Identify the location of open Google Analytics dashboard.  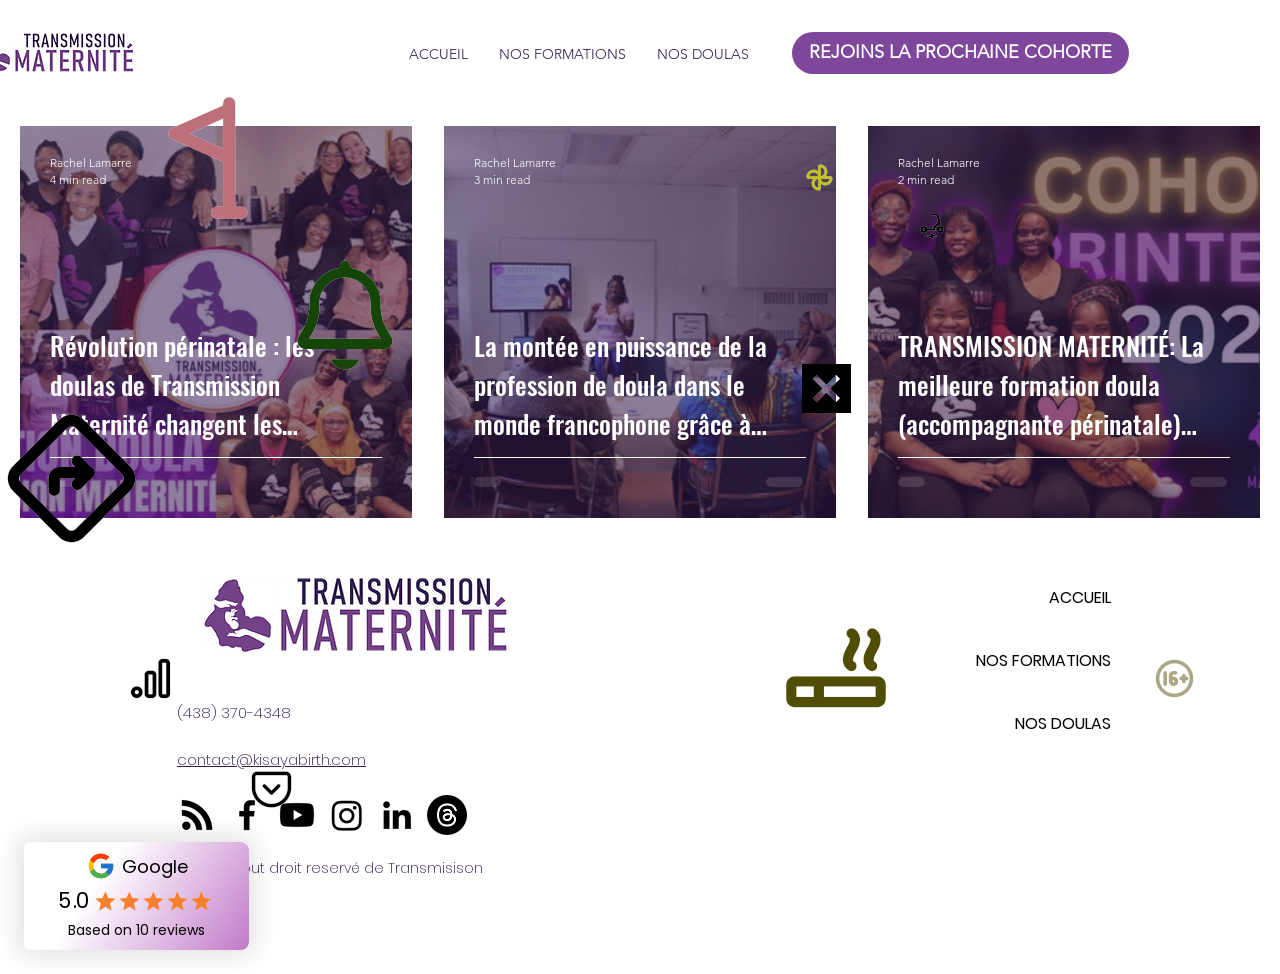
(150, 678).